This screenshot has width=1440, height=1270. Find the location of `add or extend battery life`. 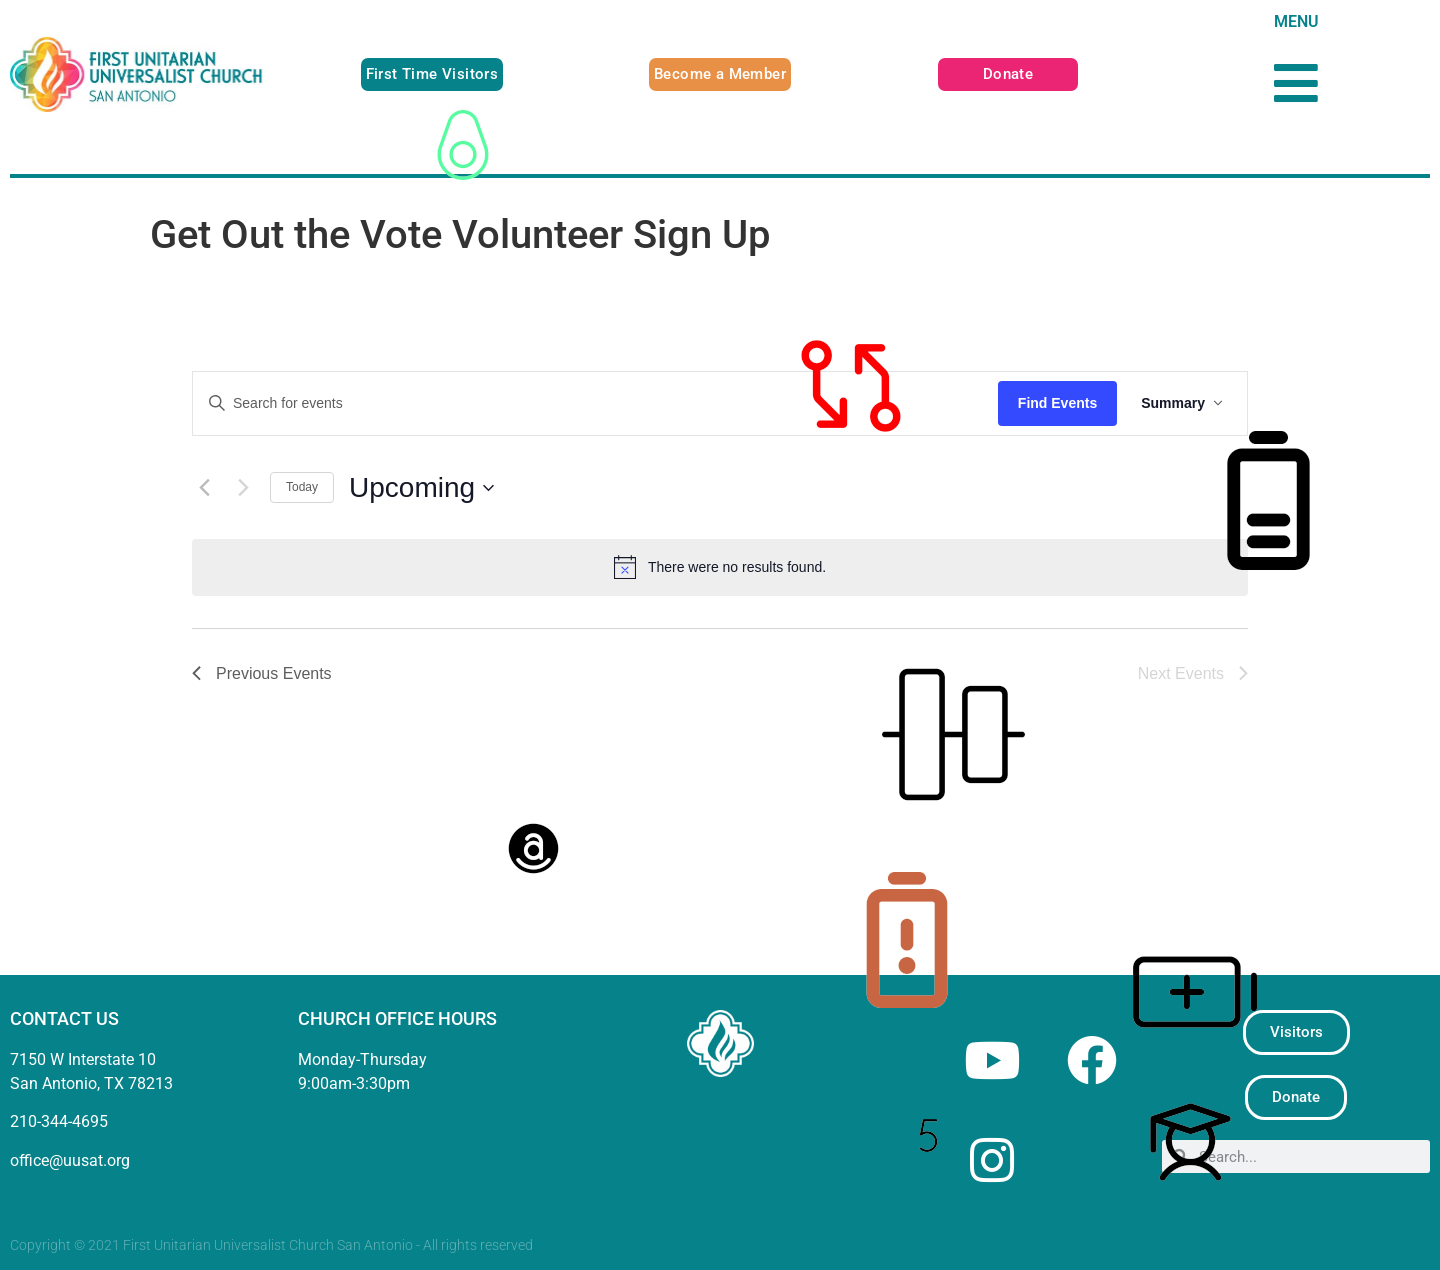

add or extend battery life is located at coordinates (1193, 992).